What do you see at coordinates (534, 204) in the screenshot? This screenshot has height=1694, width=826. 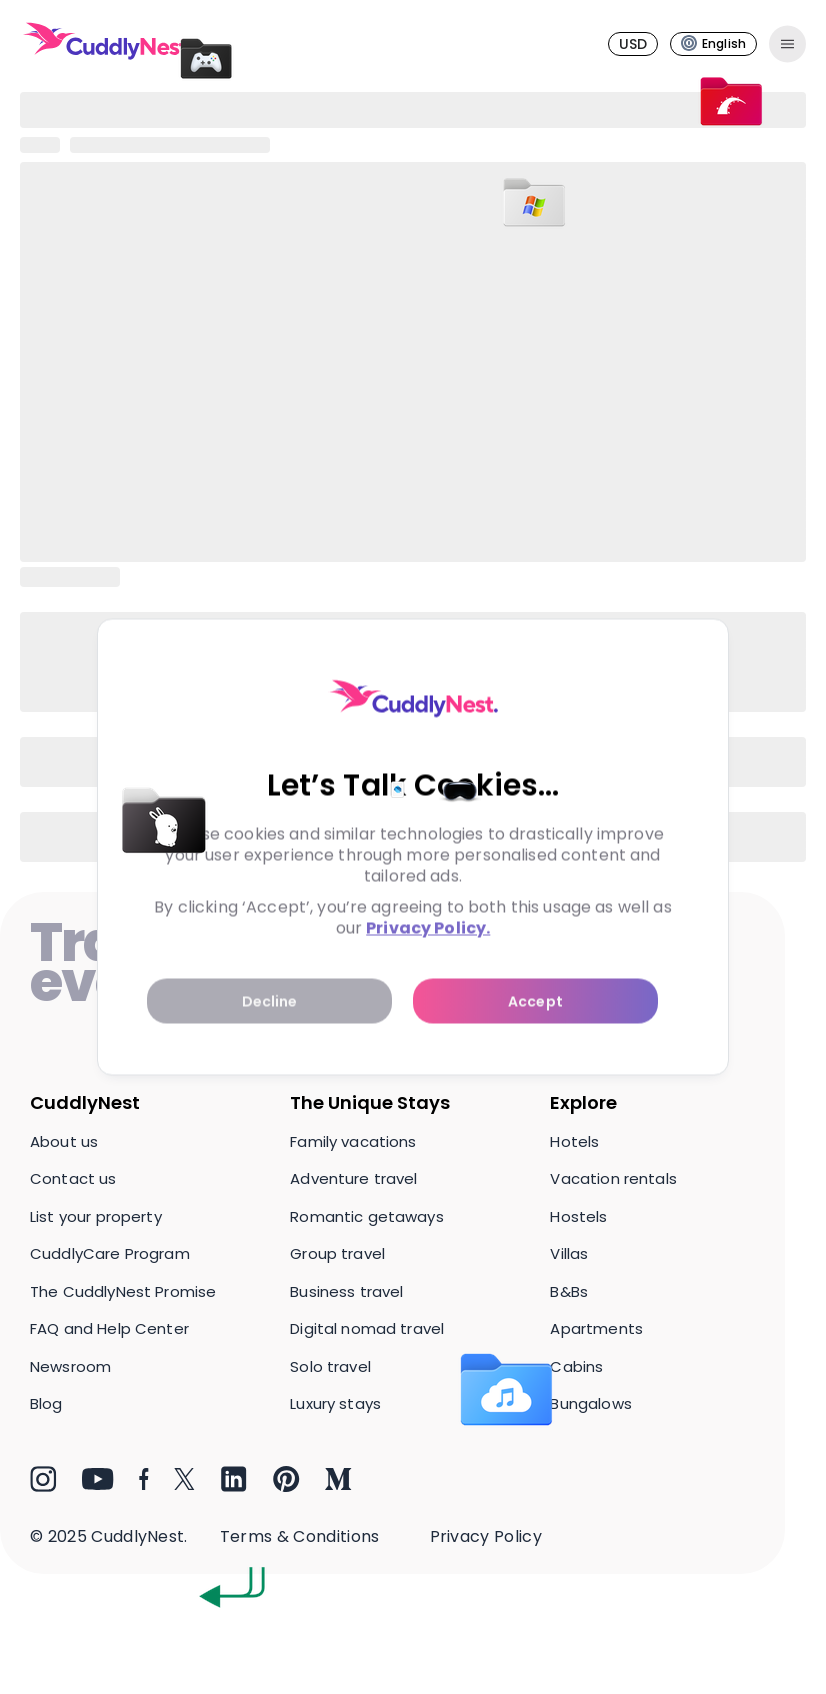 I see `open folder containing windows xp files or programs` at bounding box center [534, 204].